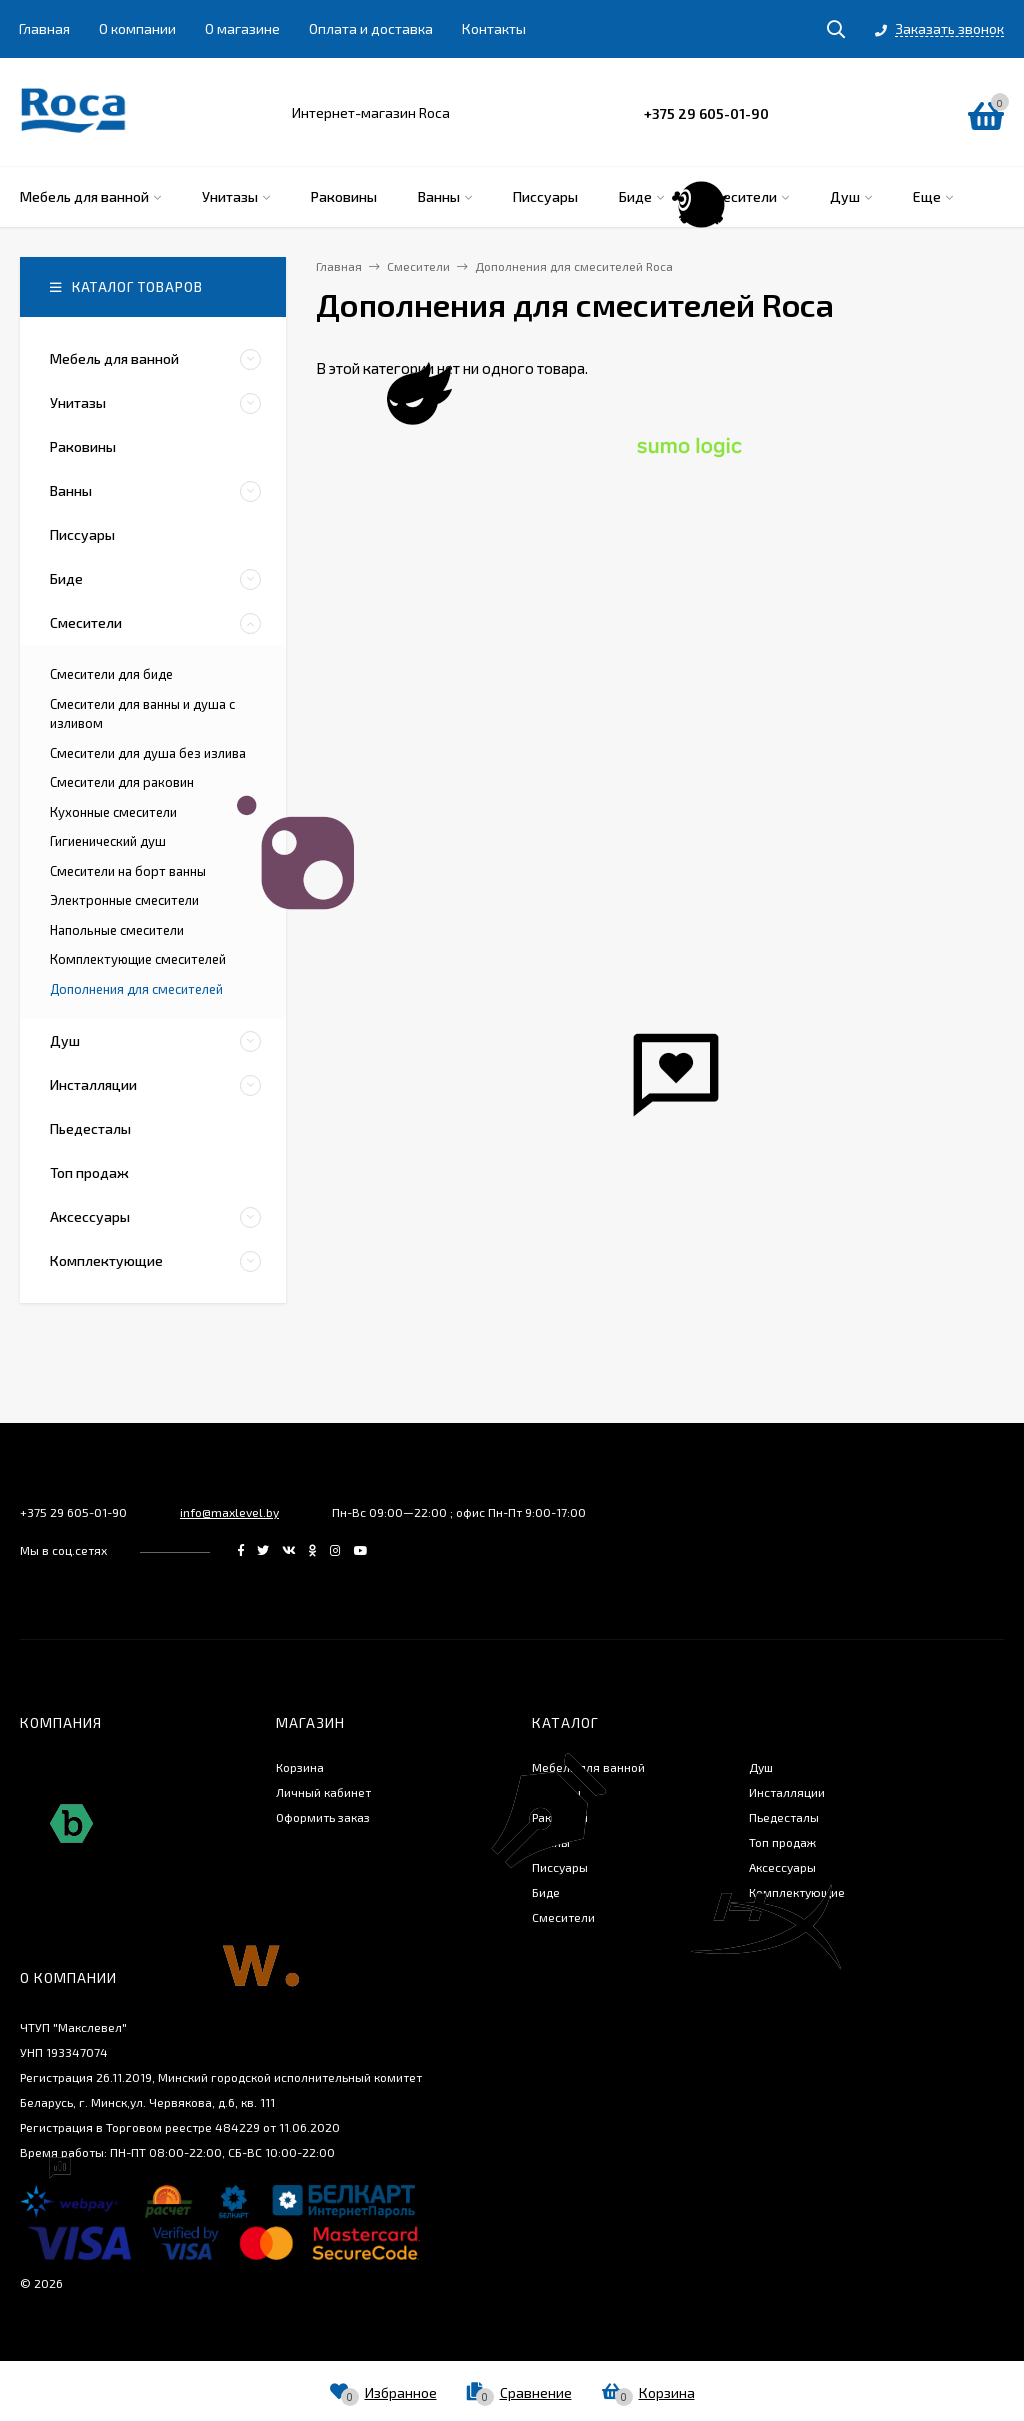 The image size is (1024, 2421). Describe the element at coordinates (71, 1823) in the screenshot. I see `visit bugcrowd security platform` at that location.